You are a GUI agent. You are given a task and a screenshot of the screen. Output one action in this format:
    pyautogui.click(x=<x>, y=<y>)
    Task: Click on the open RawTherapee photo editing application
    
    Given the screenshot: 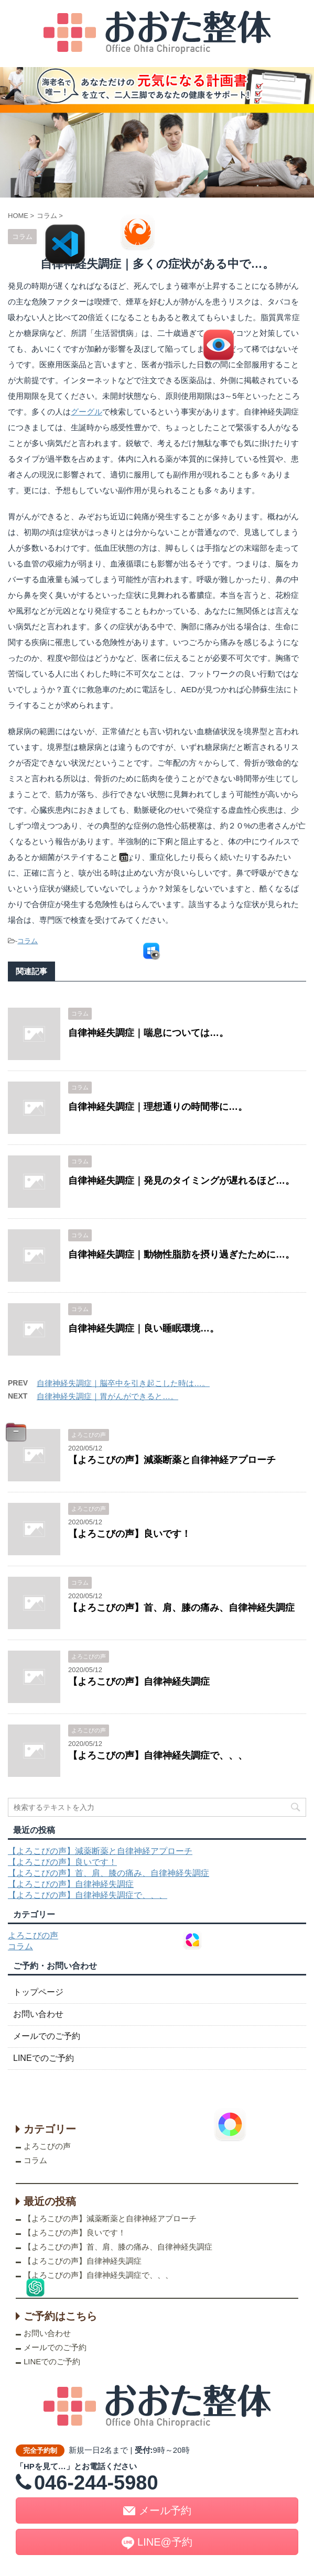 What is the action you would take?
    pyautogui.click(x=230, y=2124)
    